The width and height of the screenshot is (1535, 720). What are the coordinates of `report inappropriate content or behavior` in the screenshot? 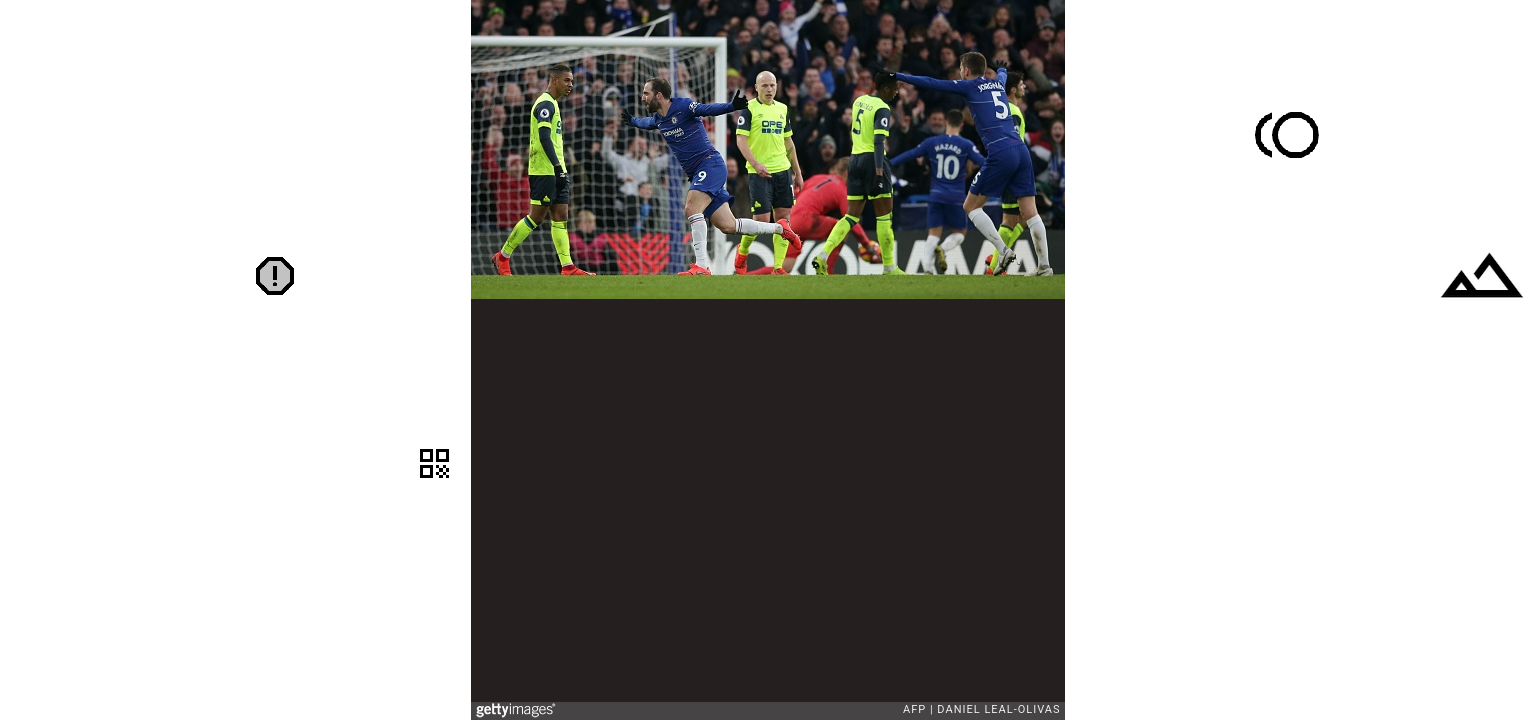 It's located at (275, 276).